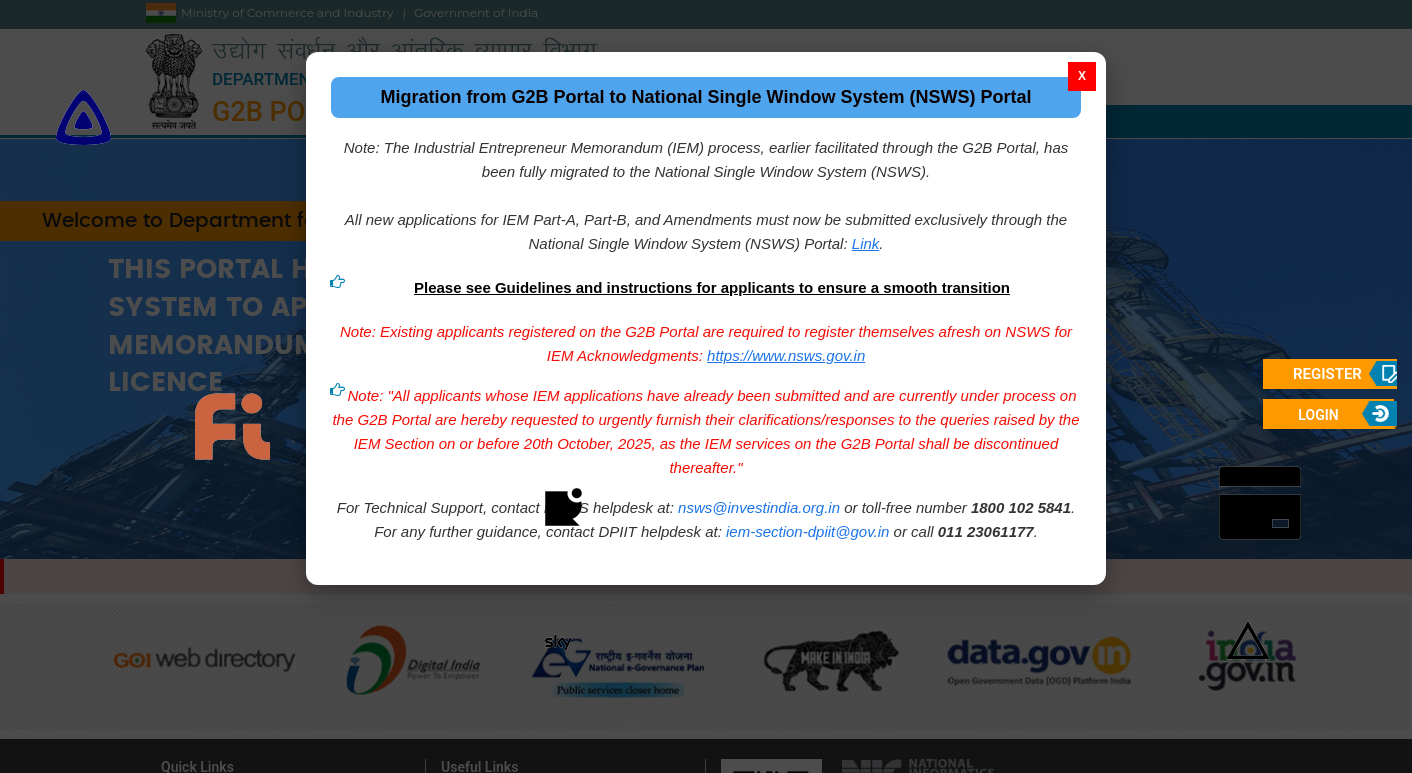 The image size is (1412, 773). Describe the element at coordinates (232, 426) in the screenshot. I see `fi bank app logo` at that location.